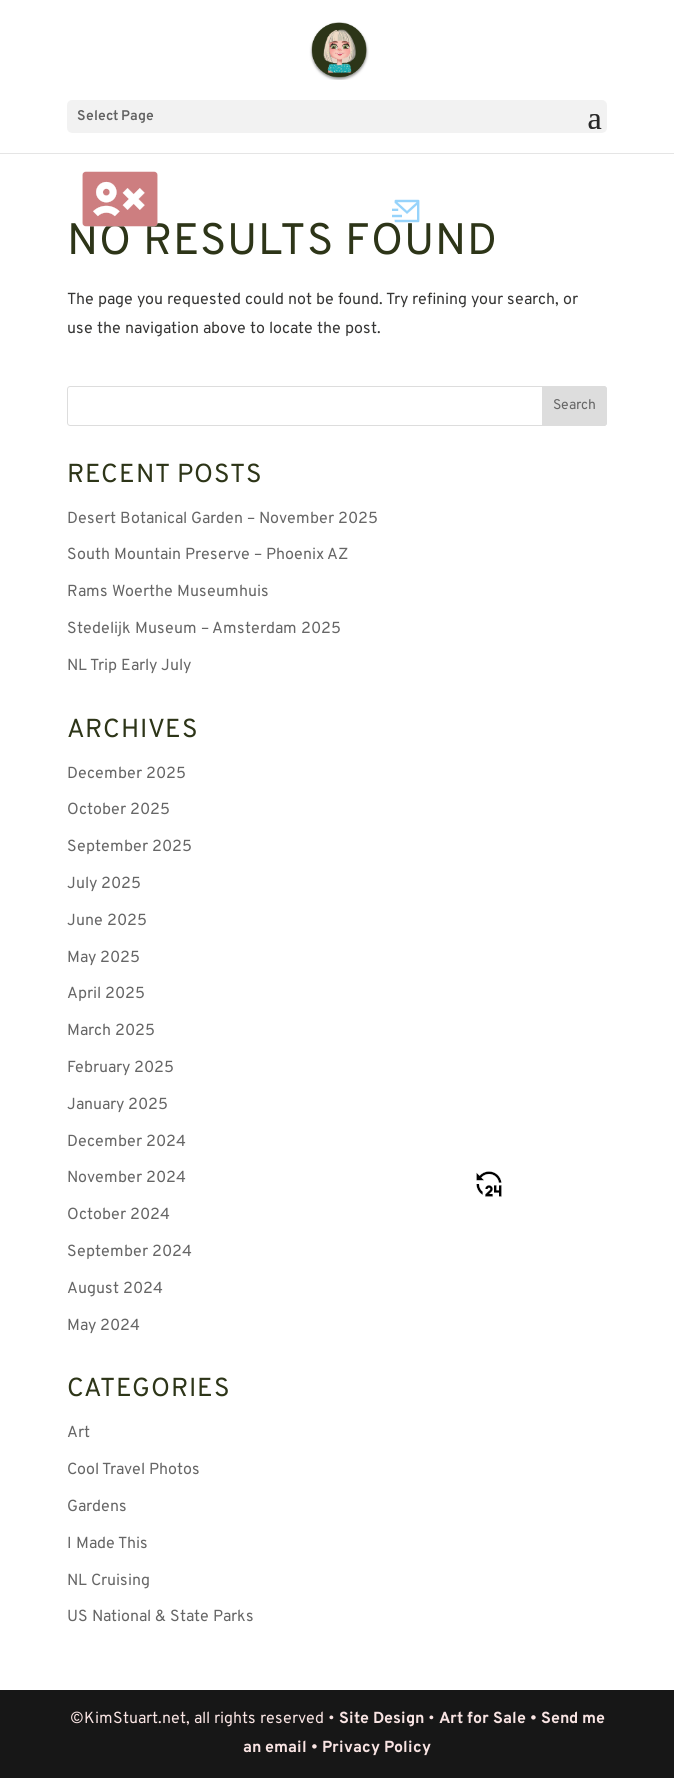 This screenshot has height=1778, width=674. Describe the element at coordinates (489, 1184) in the screenshot. I see `indicates 24-hour service availability` at that location.